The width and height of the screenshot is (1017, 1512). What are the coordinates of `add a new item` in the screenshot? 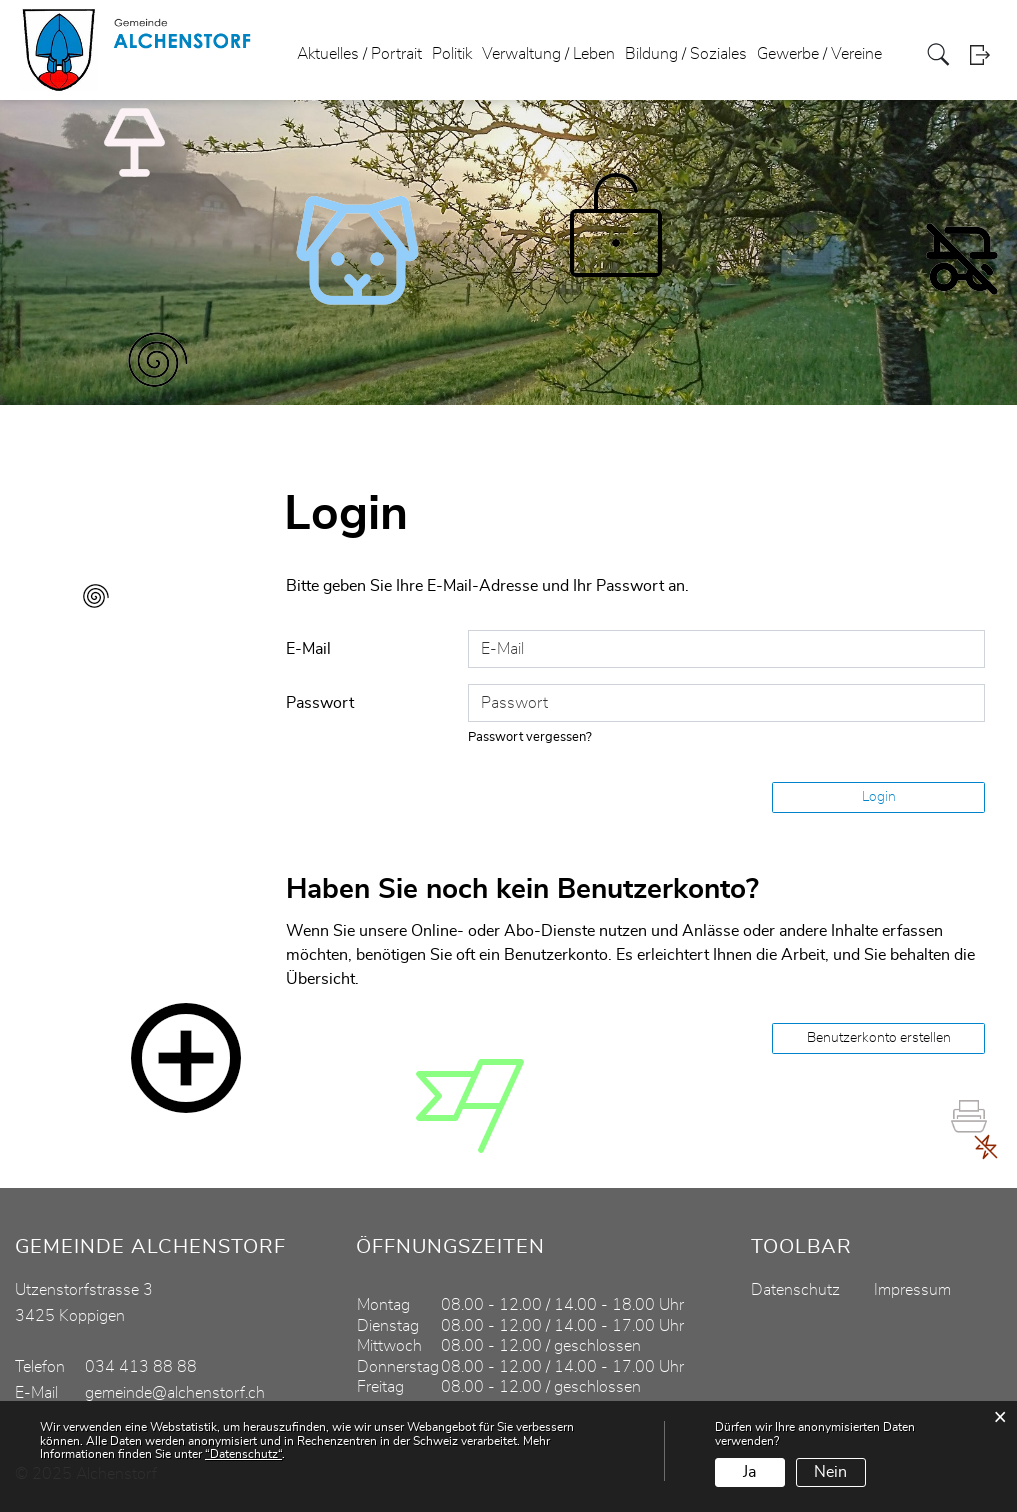 It's located at (186, 1058).